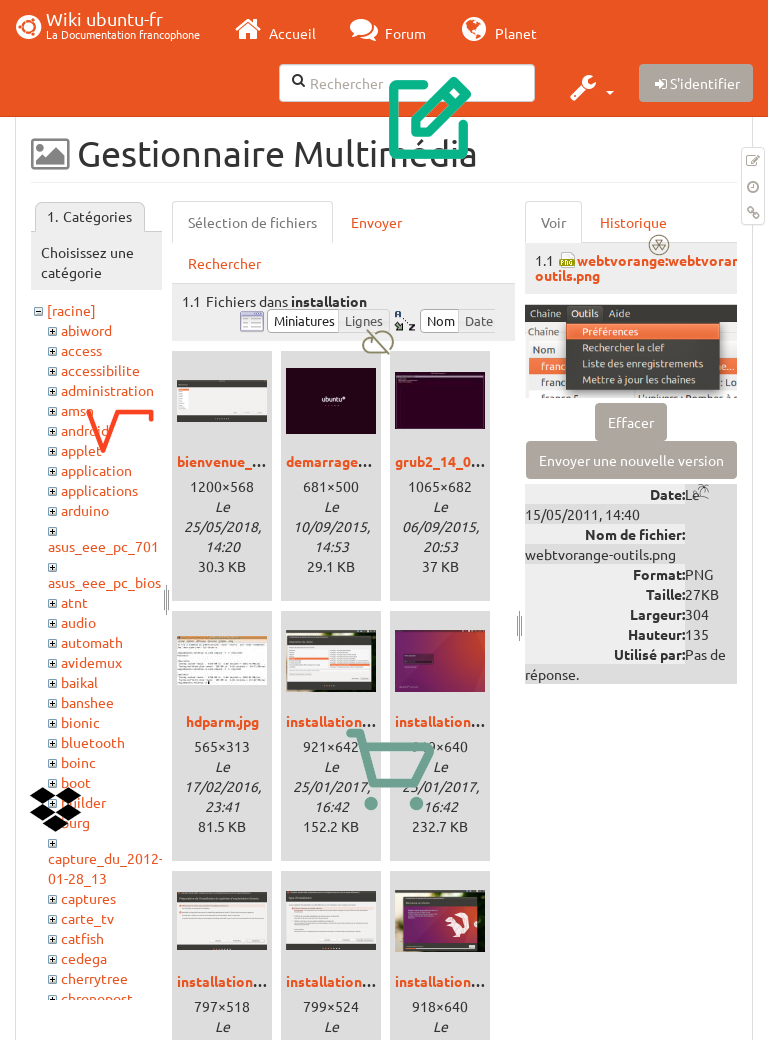 The image size is (768, 1040). Describe the element at coordinates (700, 491) in the screenshot. I see `vacation or travel mode` at that location.